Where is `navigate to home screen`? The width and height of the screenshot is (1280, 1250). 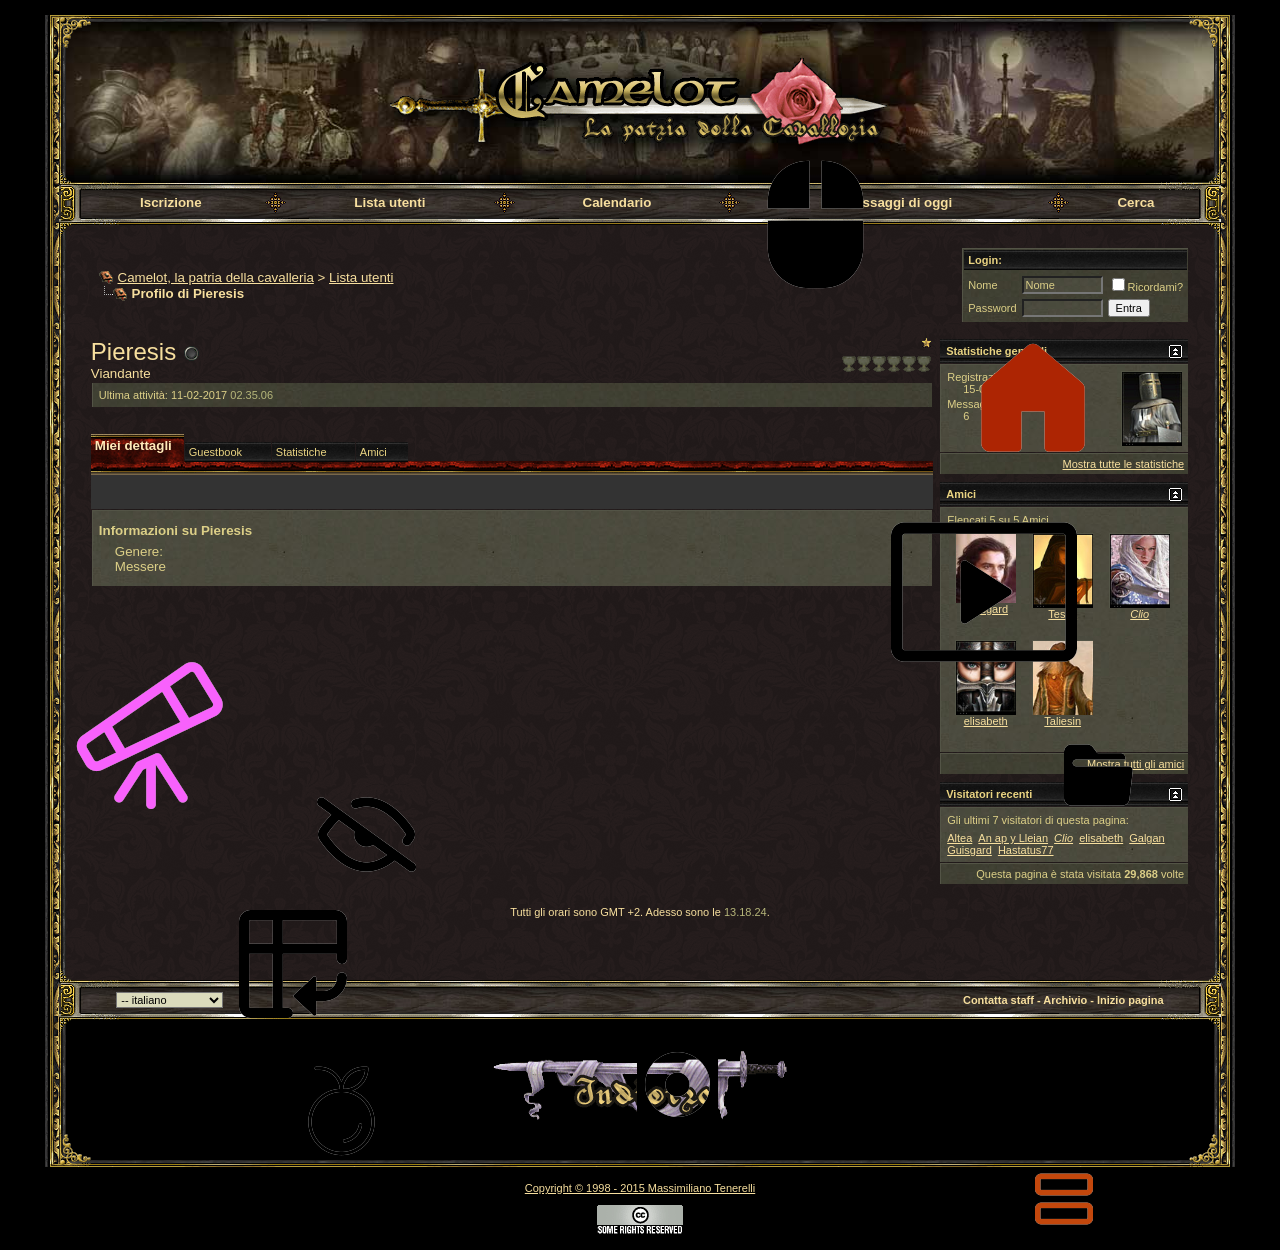 navigate to home screen is located at coordinates (1033, 400).